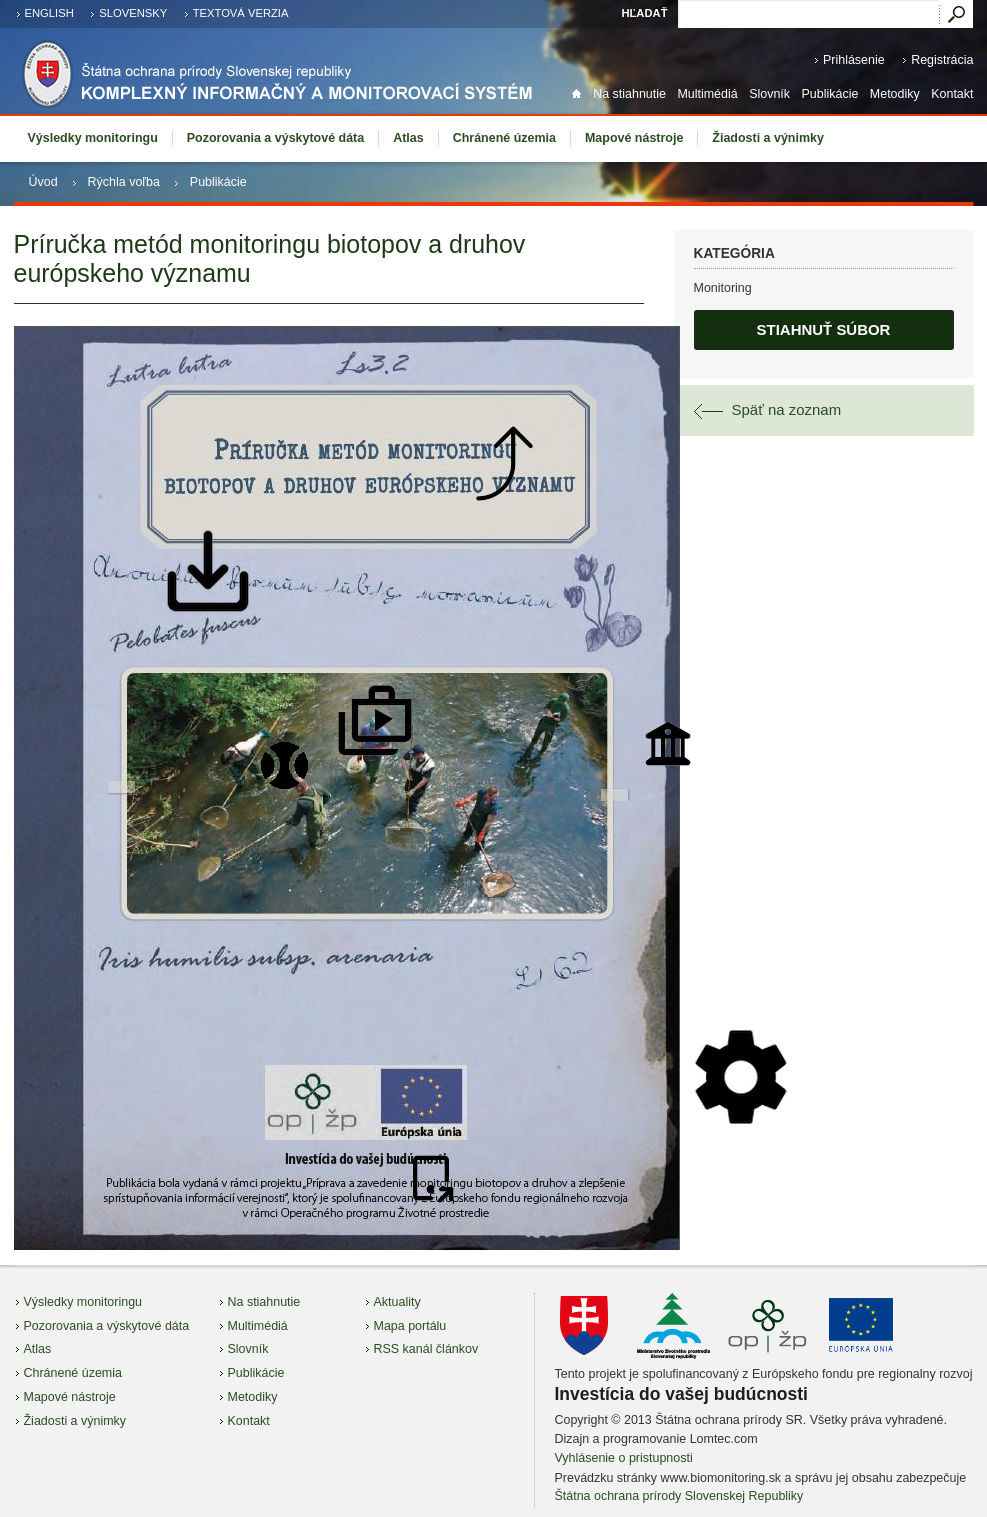  I want to click on access banking or financial services, so click(668, 743).